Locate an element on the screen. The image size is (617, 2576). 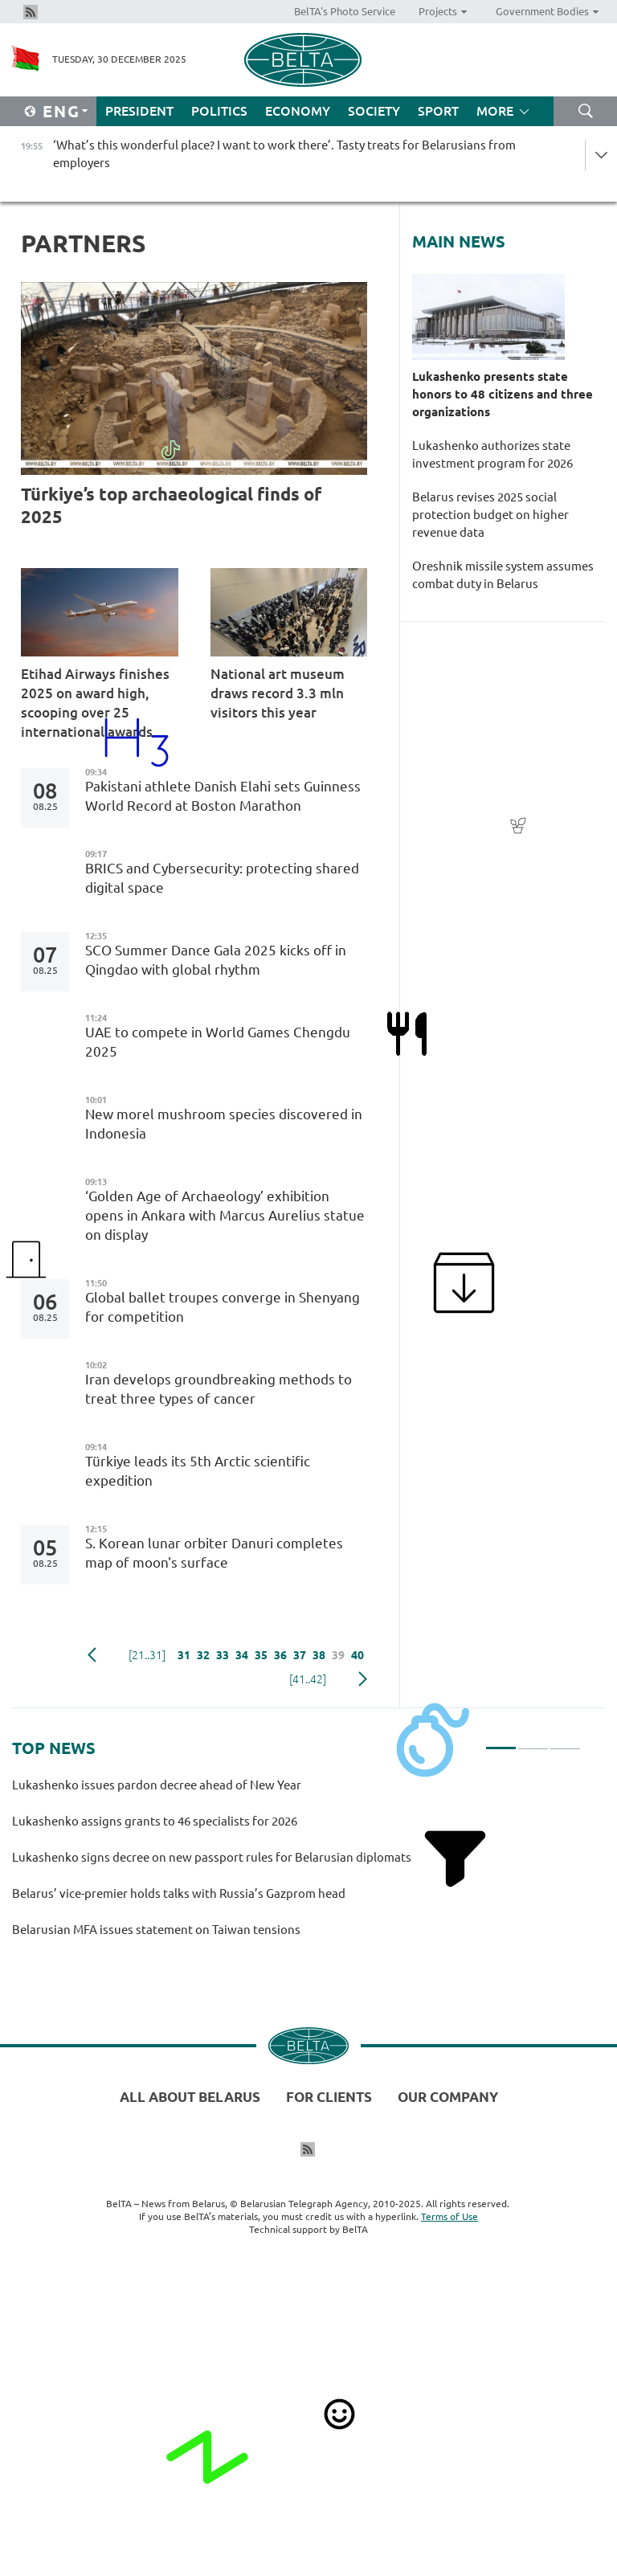
access plant care or gardening features is located at coordinates (517, 825).